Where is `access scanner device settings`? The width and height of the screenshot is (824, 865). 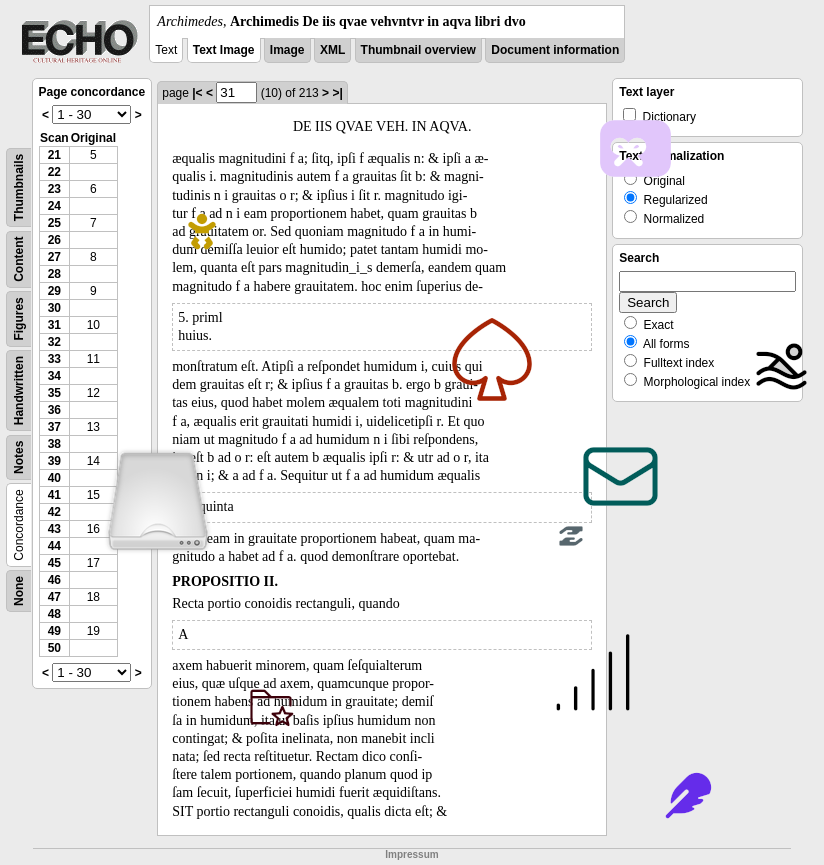
access scanner device settings is located at coordinates (158, 502).